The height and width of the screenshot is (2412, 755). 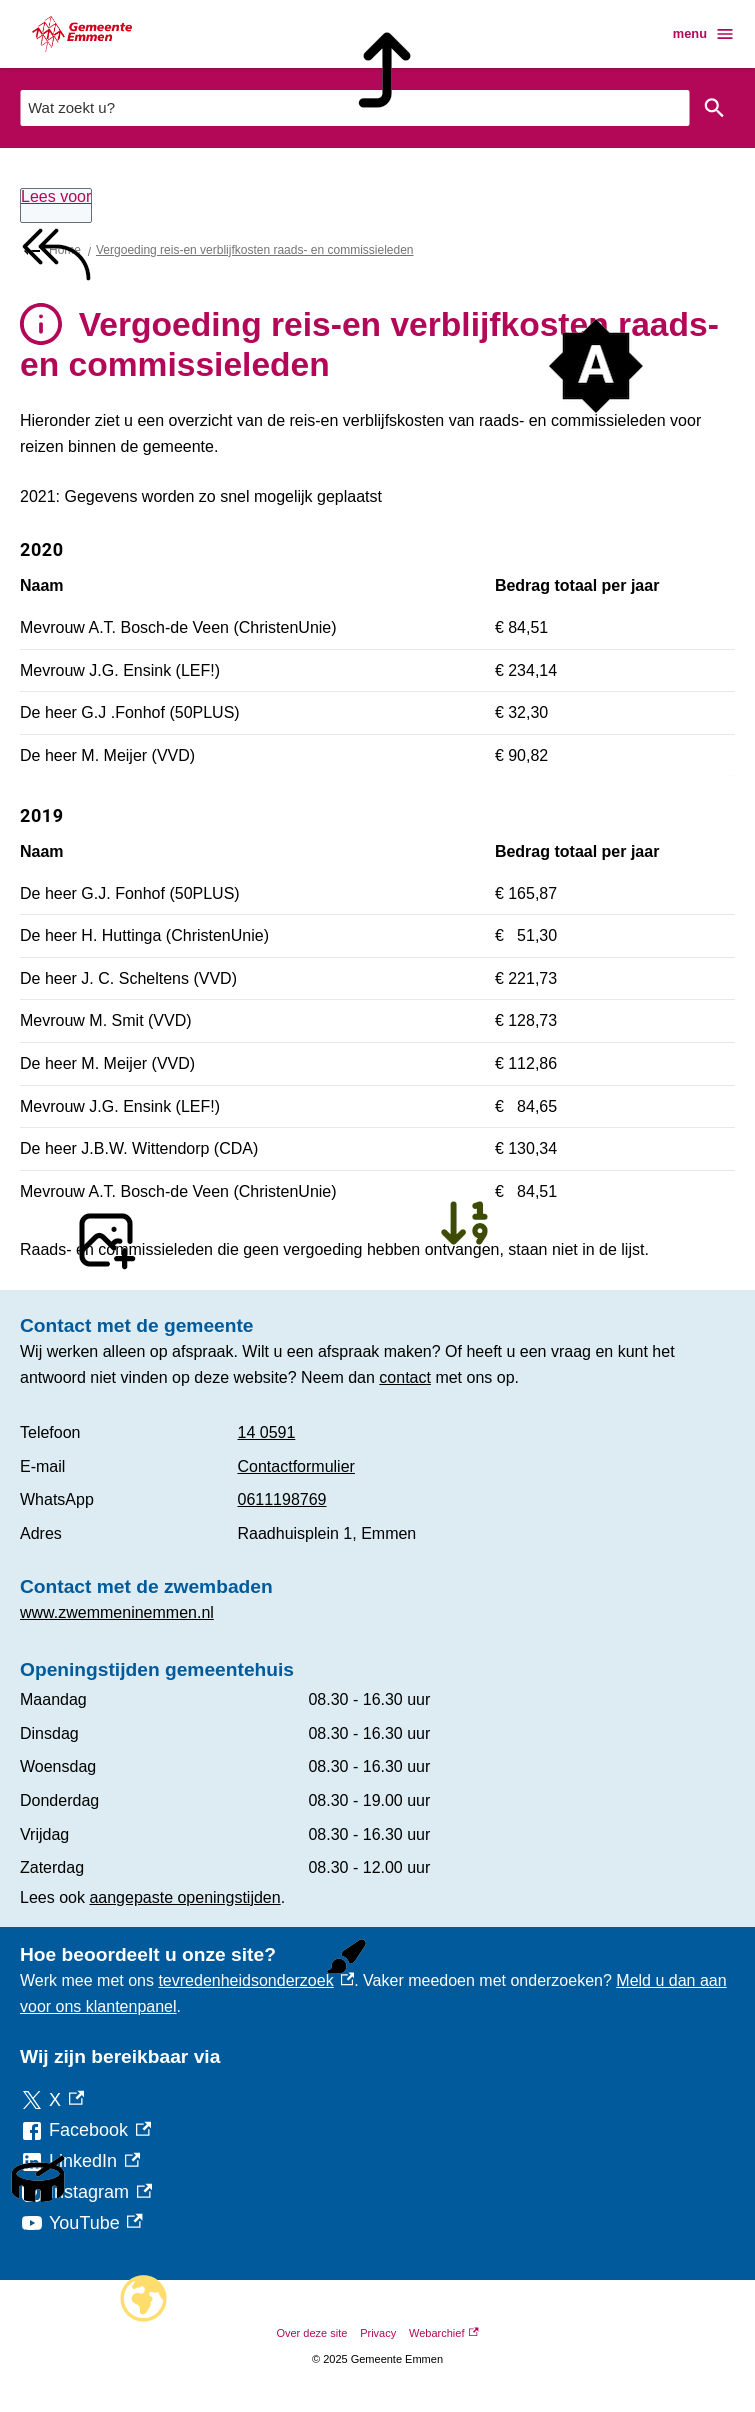 What do you see at coordinates (56, 254) in the screenshot?
I see `reply all to a message or email` at bounding box center [56, 254].